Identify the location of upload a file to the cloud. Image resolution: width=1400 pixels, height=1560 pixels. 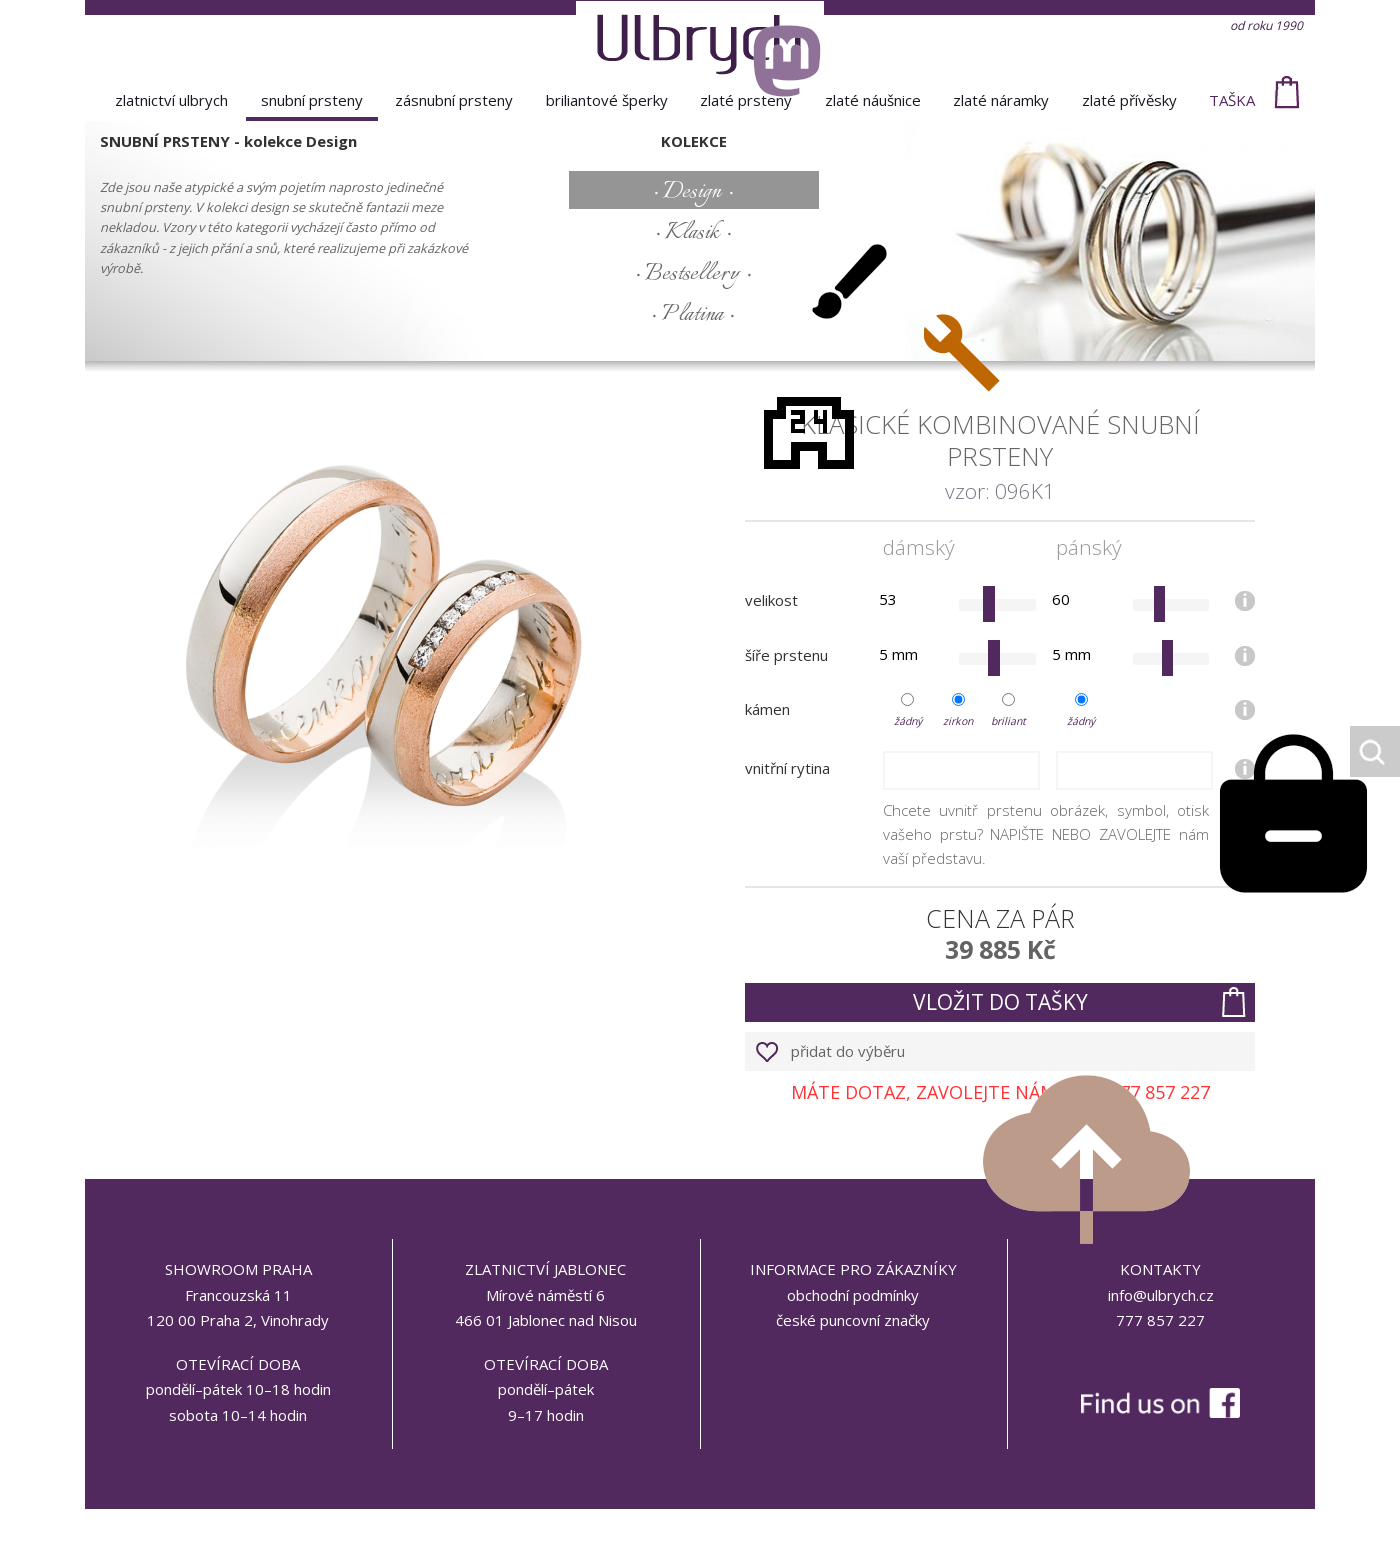
(1086, 1159).